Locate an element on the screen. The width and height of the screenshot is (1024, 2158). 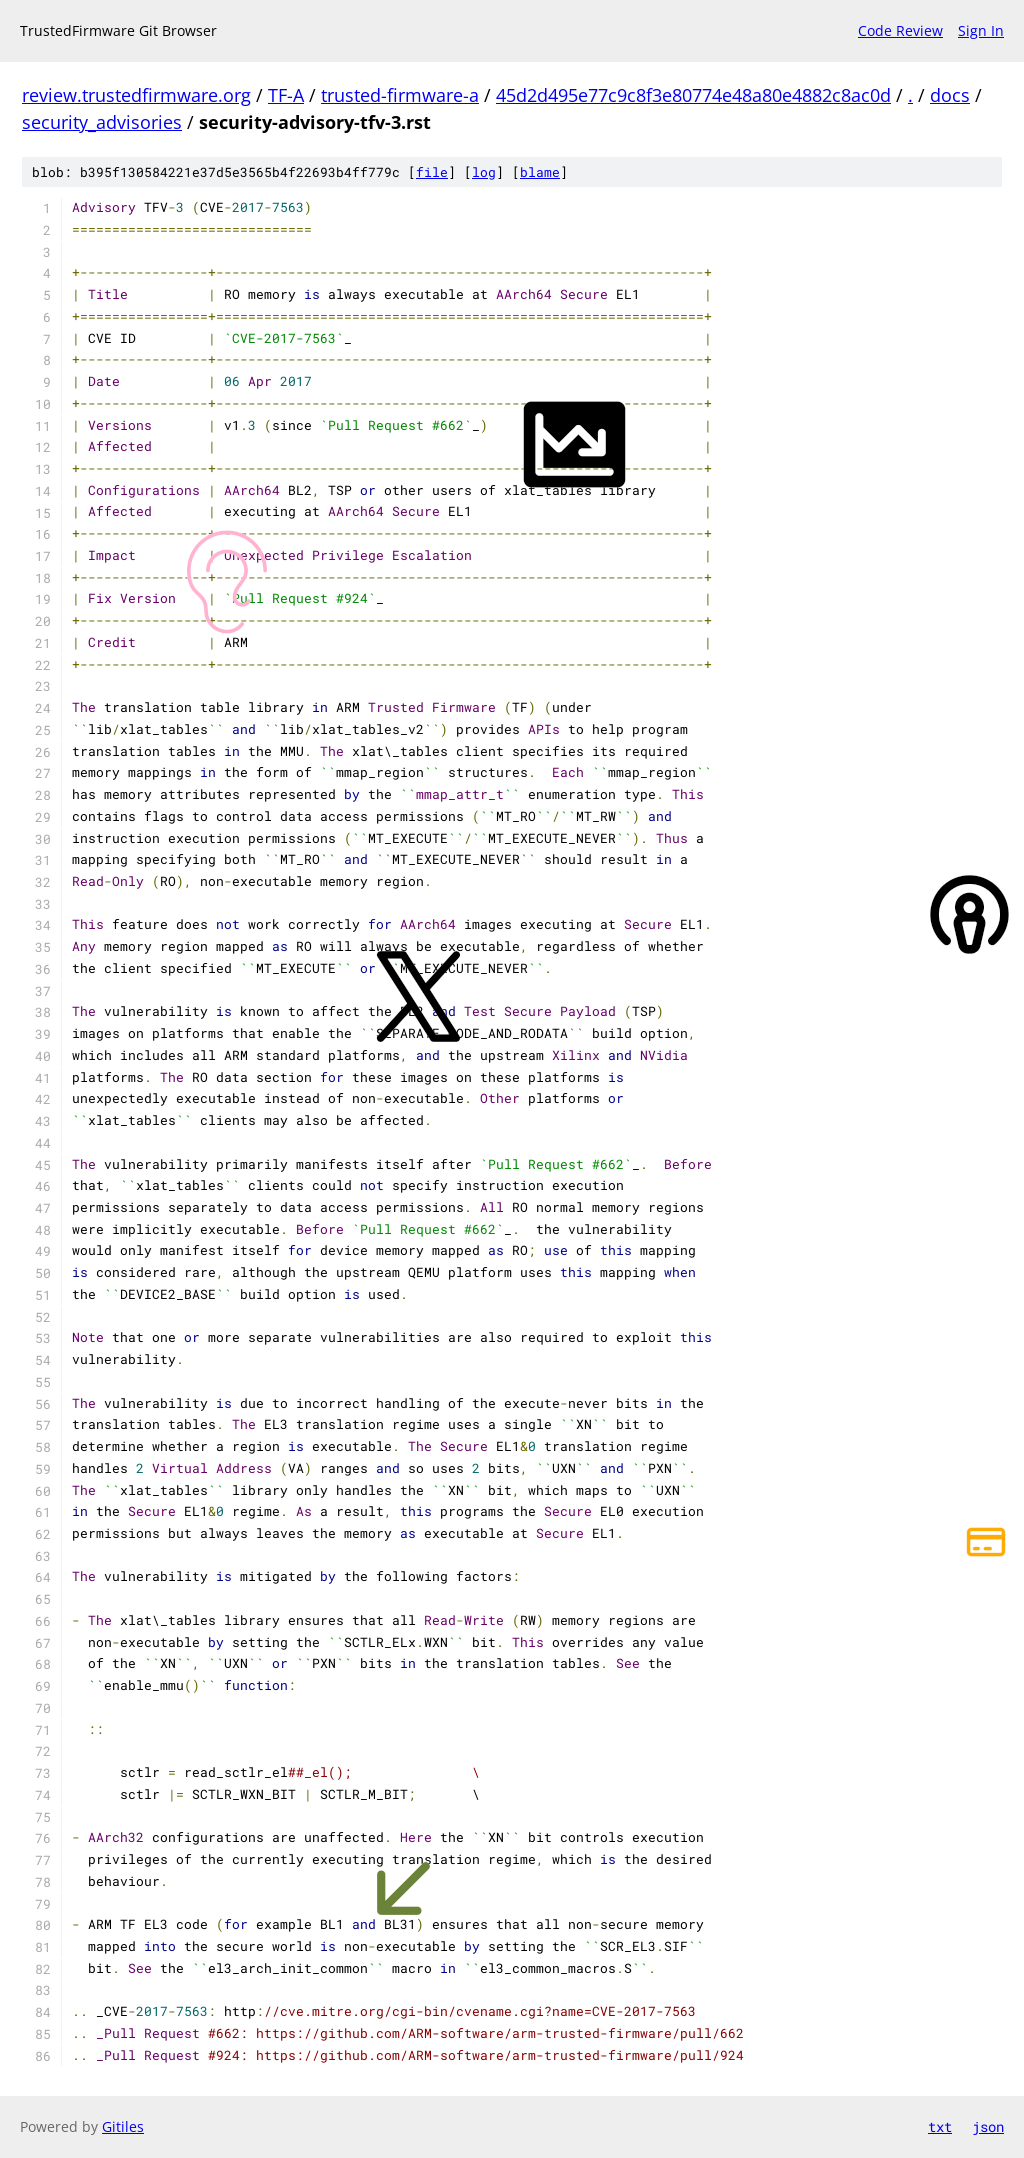
view declining trend or performance data is located at coordinates (574, 444).